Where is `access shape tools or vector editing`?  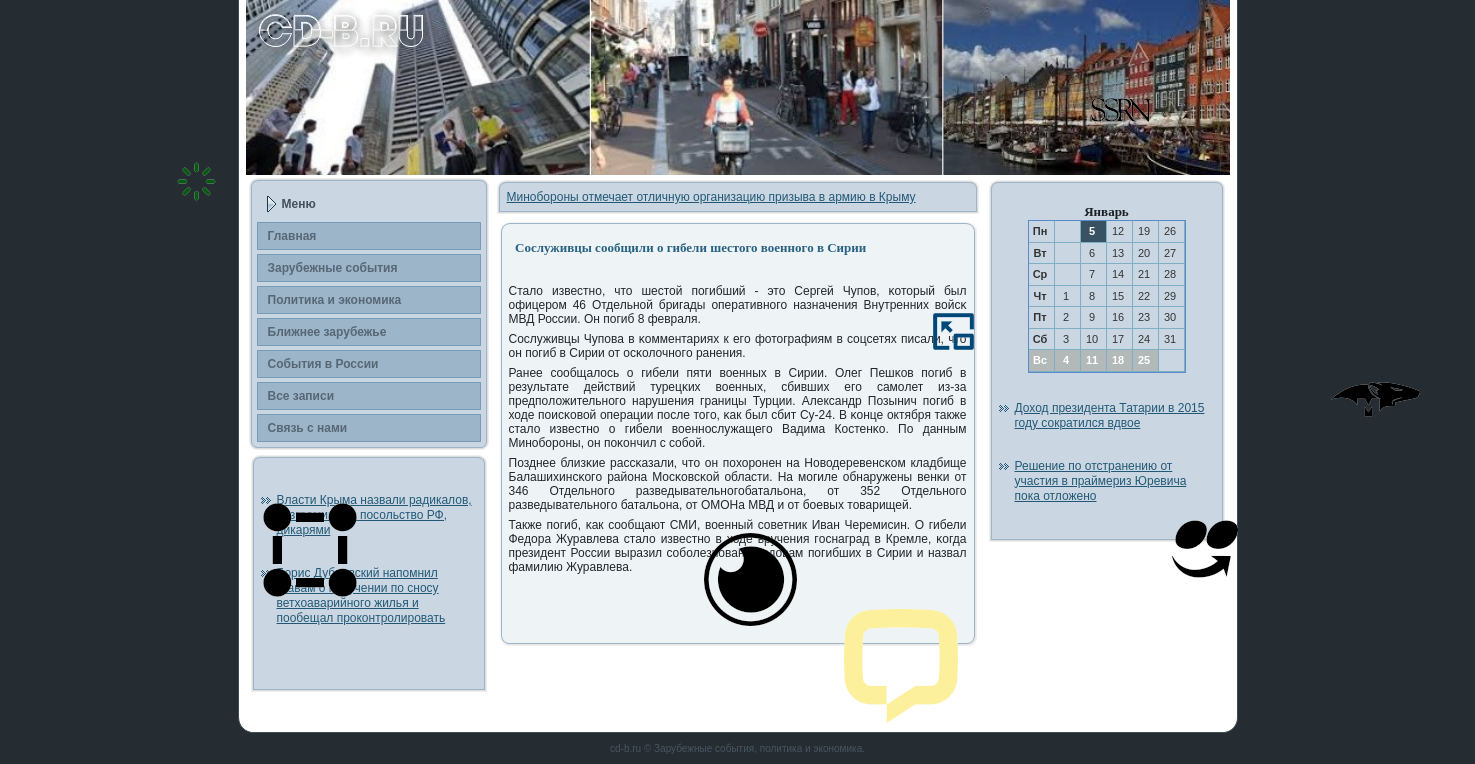 access shape tools or vector editing is located at coordinates (310, 550).